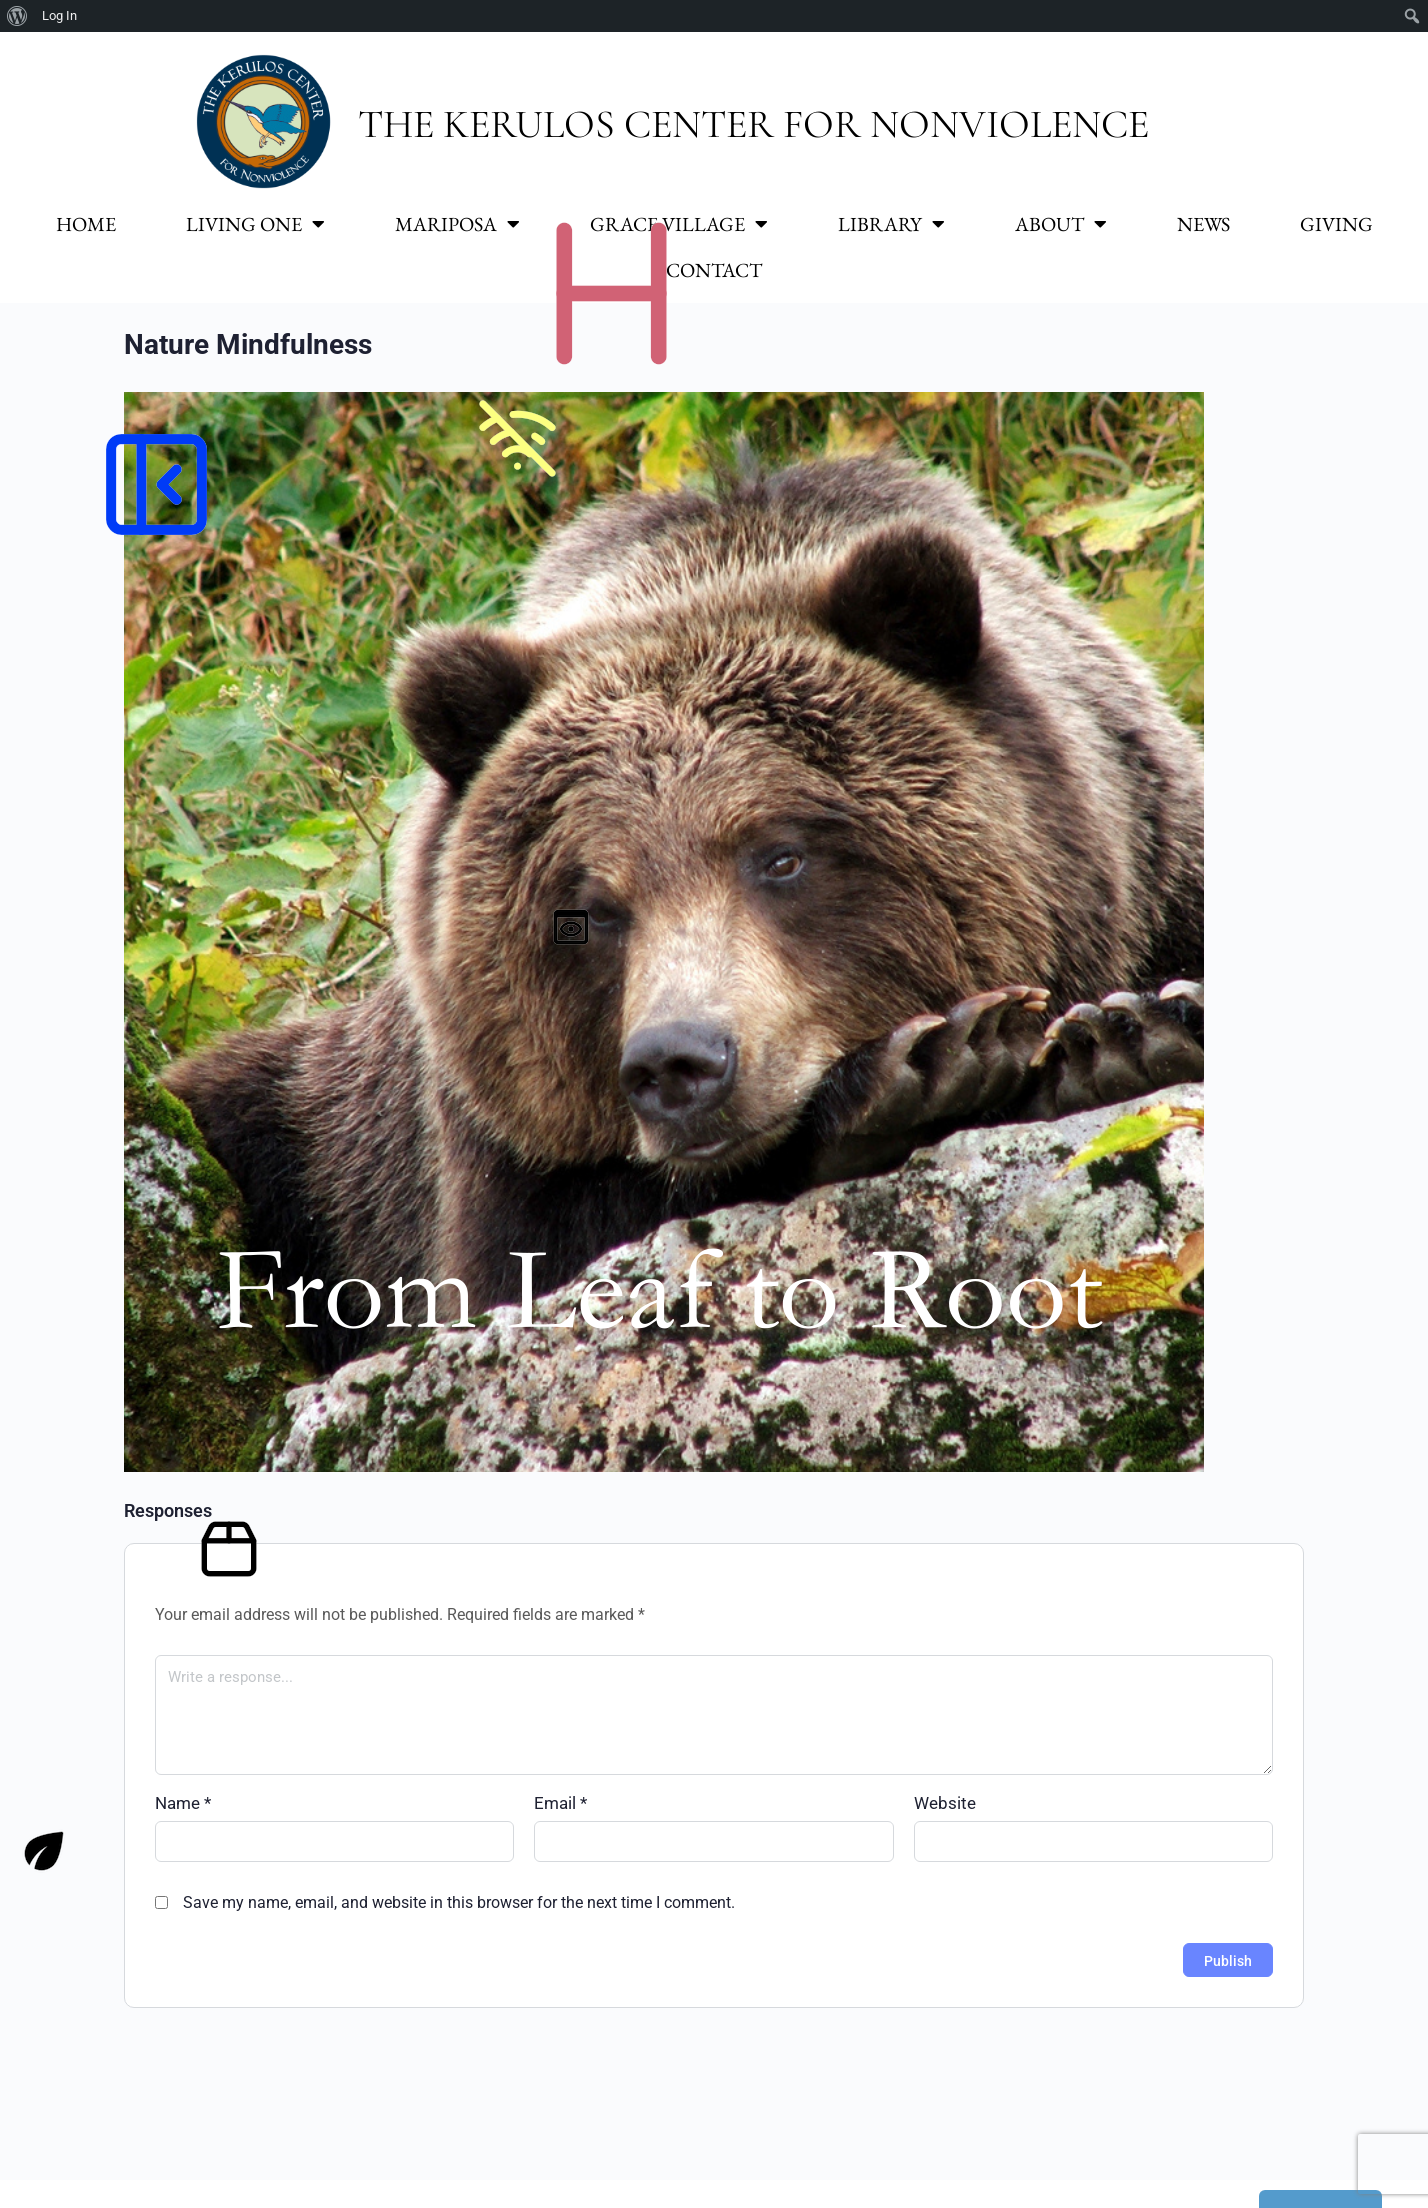 The image size is (1428, 2208). I want to click on indicates wifi is currently disabled, so click(517, 438).